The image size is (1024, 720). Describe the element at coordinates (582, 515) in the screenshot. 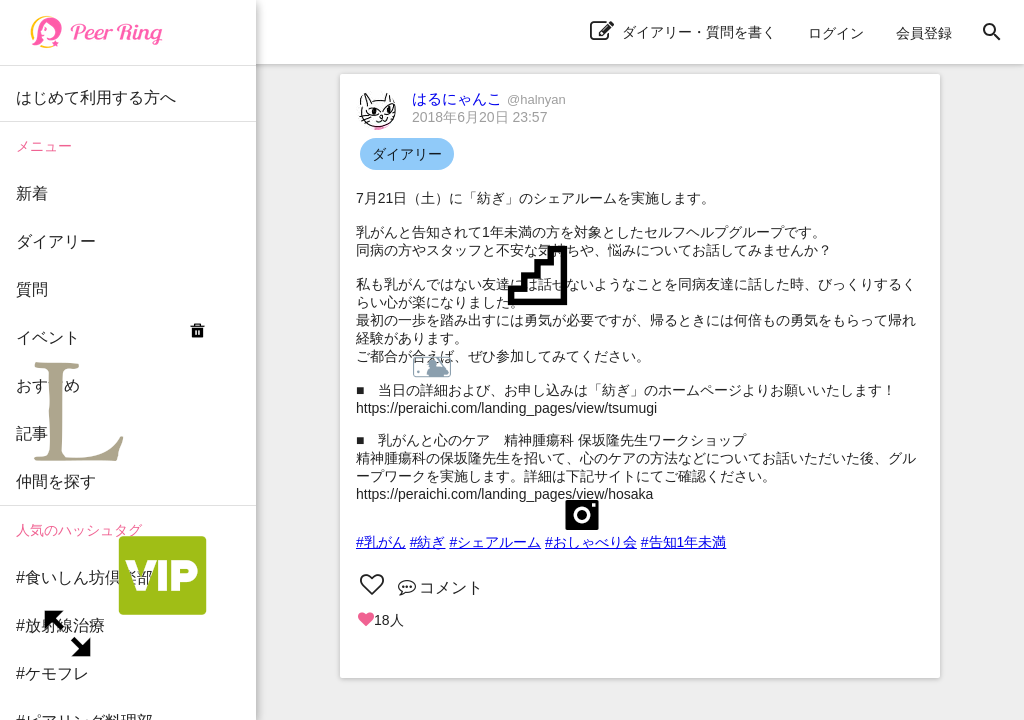

I see `open camera to take a photo` at that location.